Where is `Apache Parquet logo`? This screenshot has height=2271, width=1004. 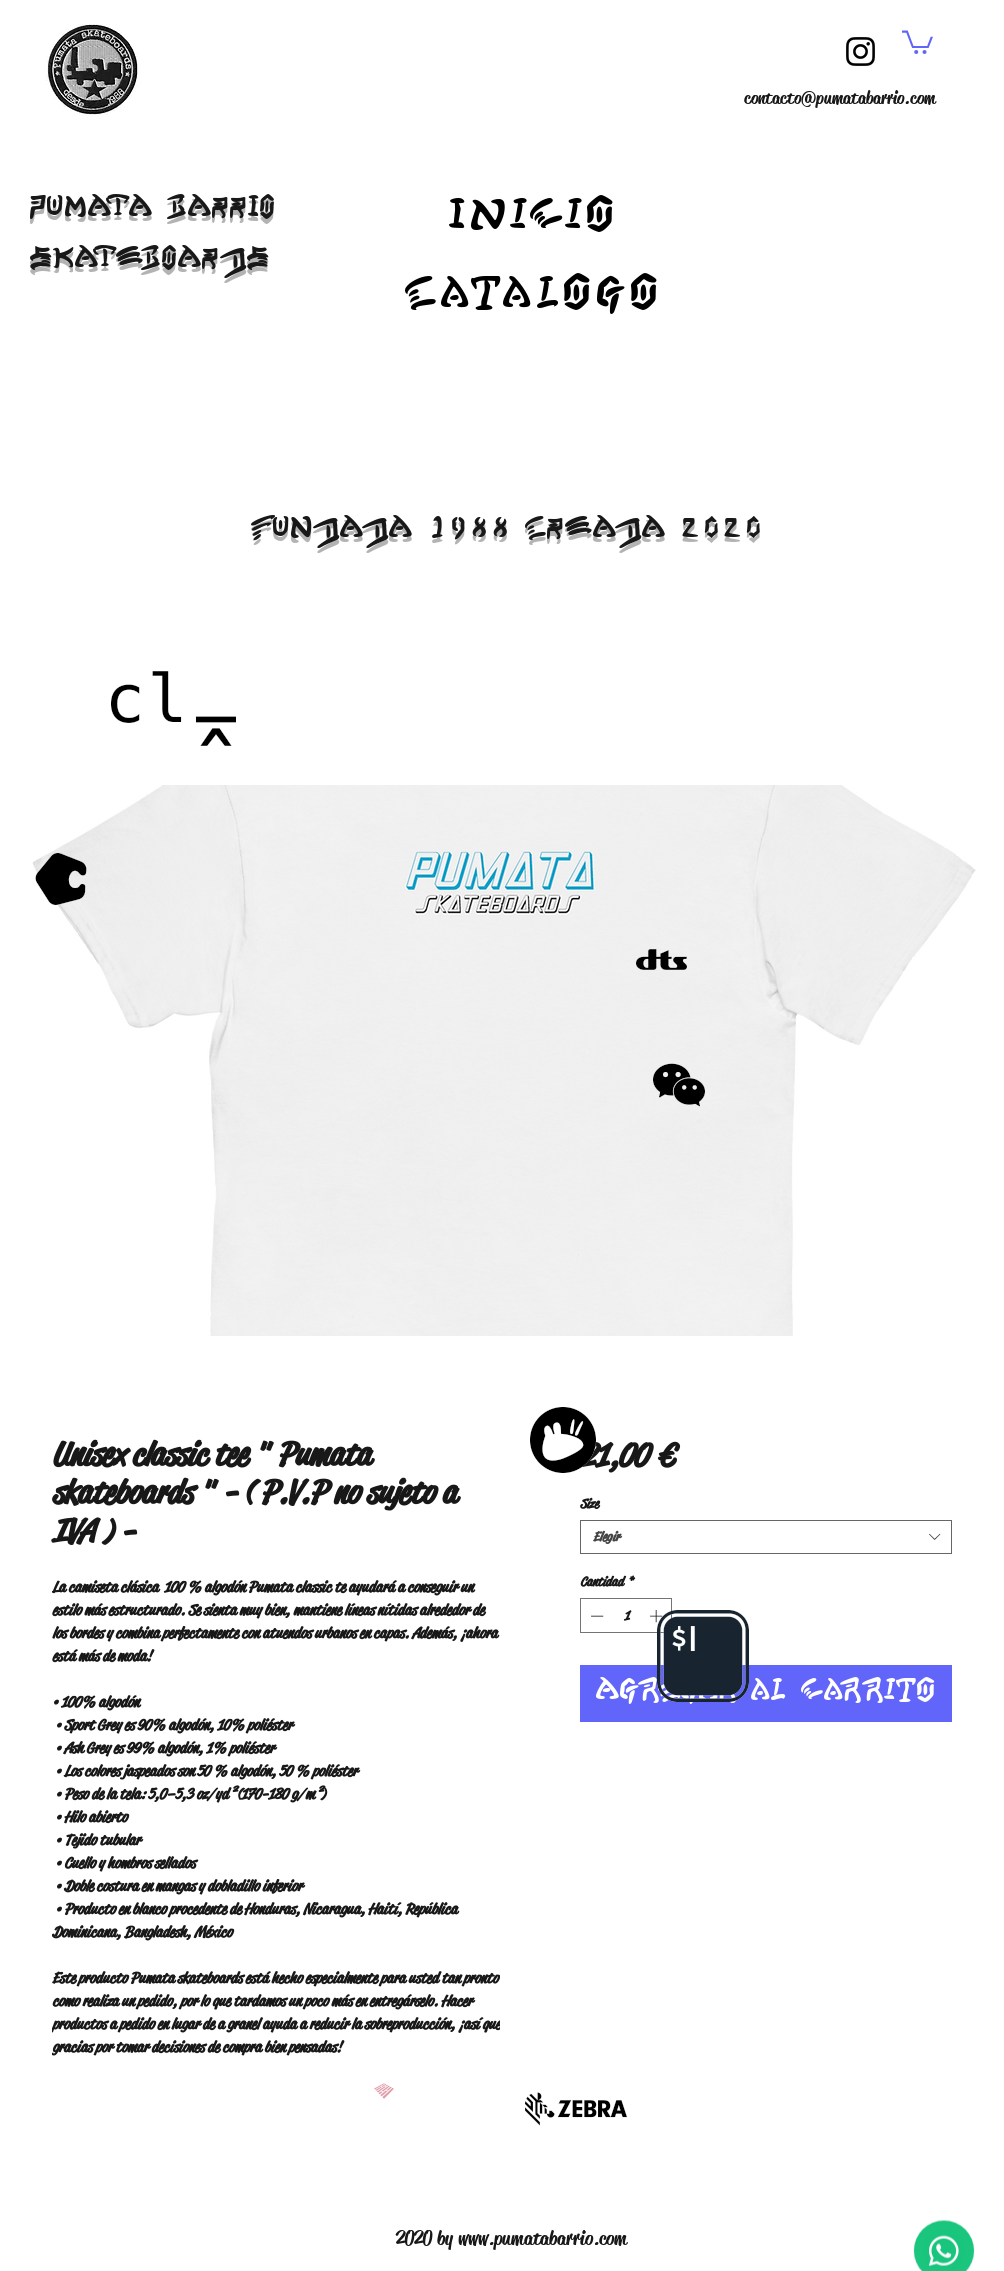 Apache Parquet logo is located at coordinates (384, 2091).